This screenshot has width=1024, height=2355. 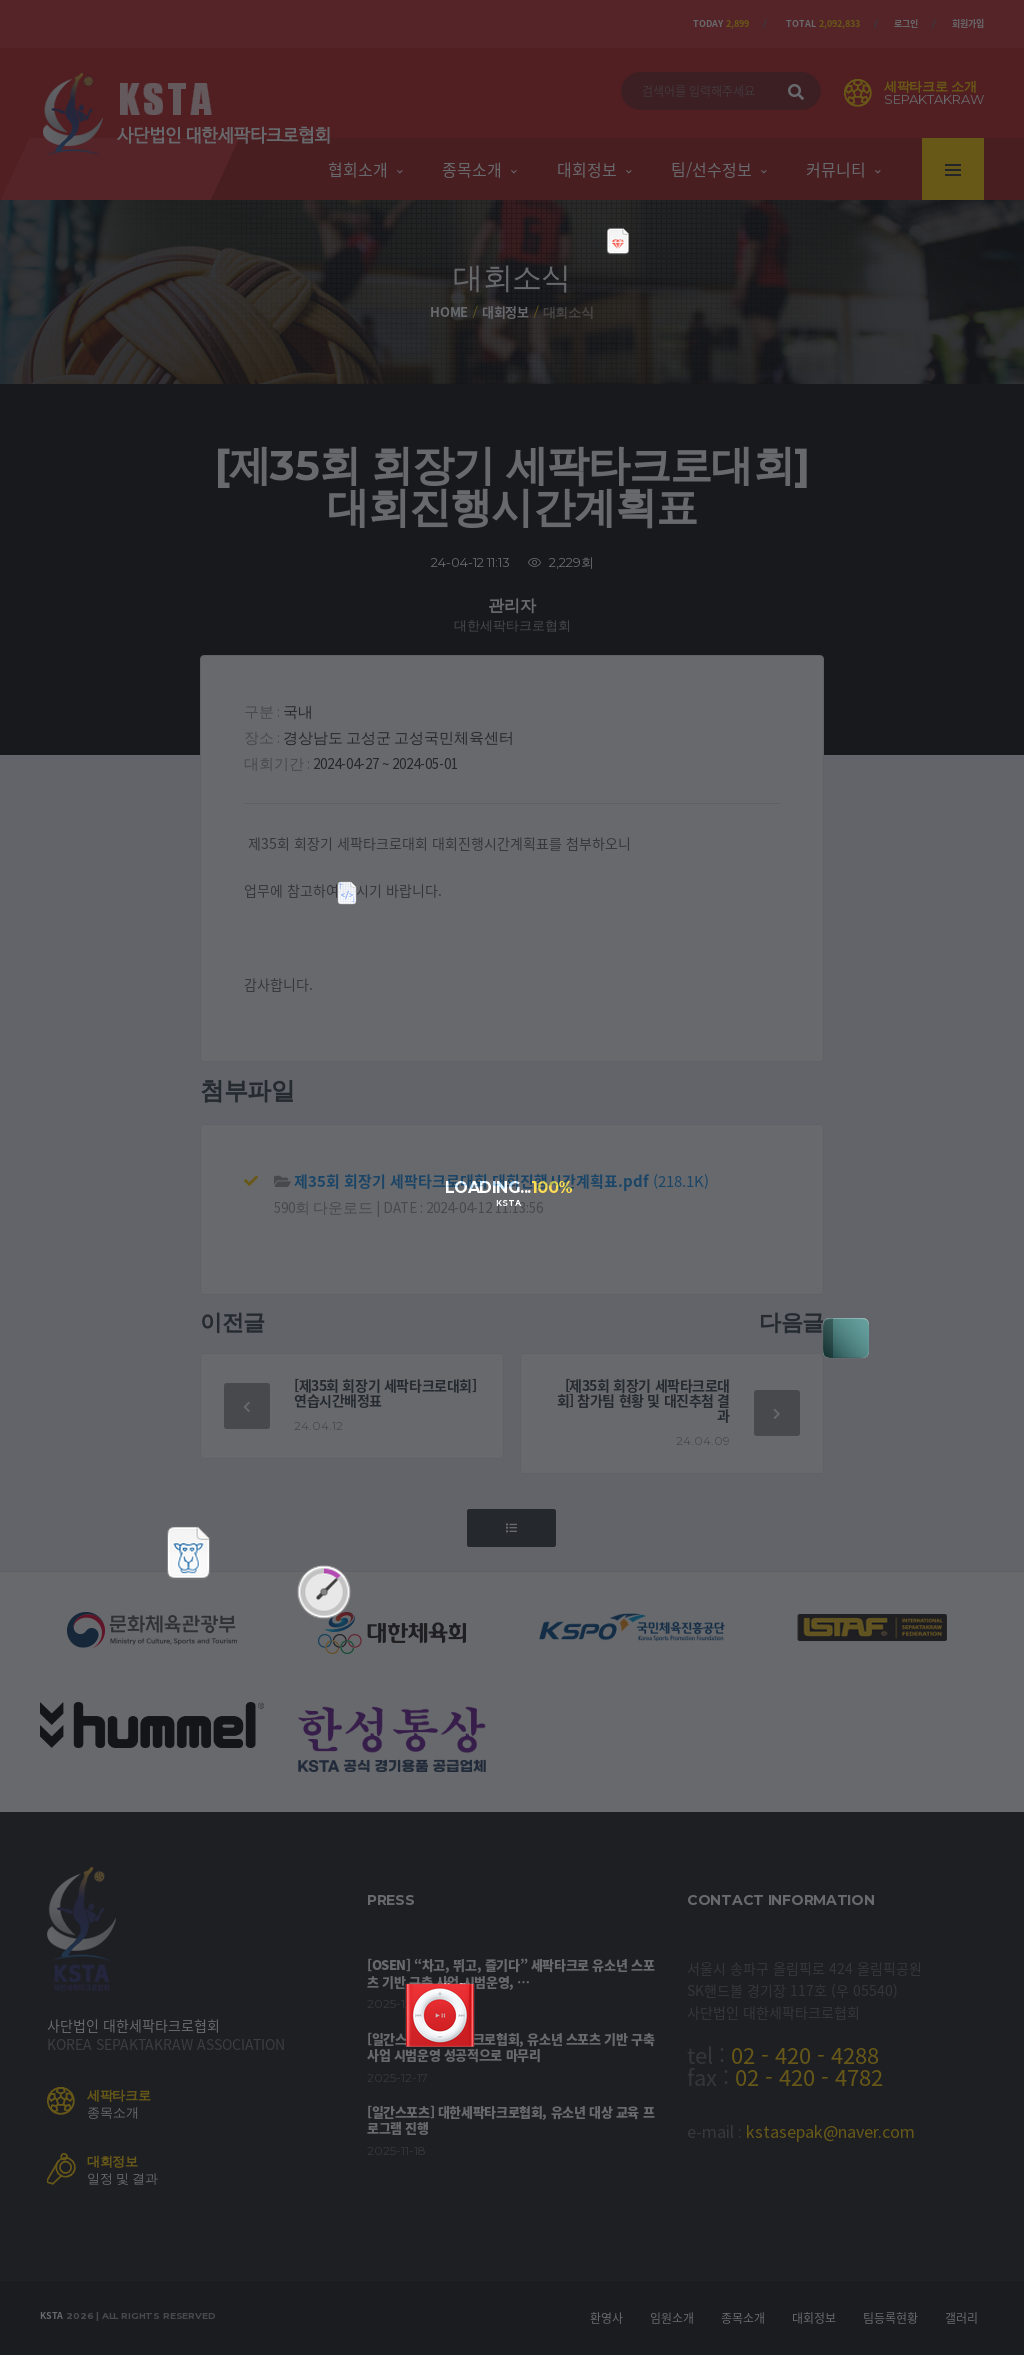 I want to click on open sysprof system profiler application, so click(x=324, y=1592).